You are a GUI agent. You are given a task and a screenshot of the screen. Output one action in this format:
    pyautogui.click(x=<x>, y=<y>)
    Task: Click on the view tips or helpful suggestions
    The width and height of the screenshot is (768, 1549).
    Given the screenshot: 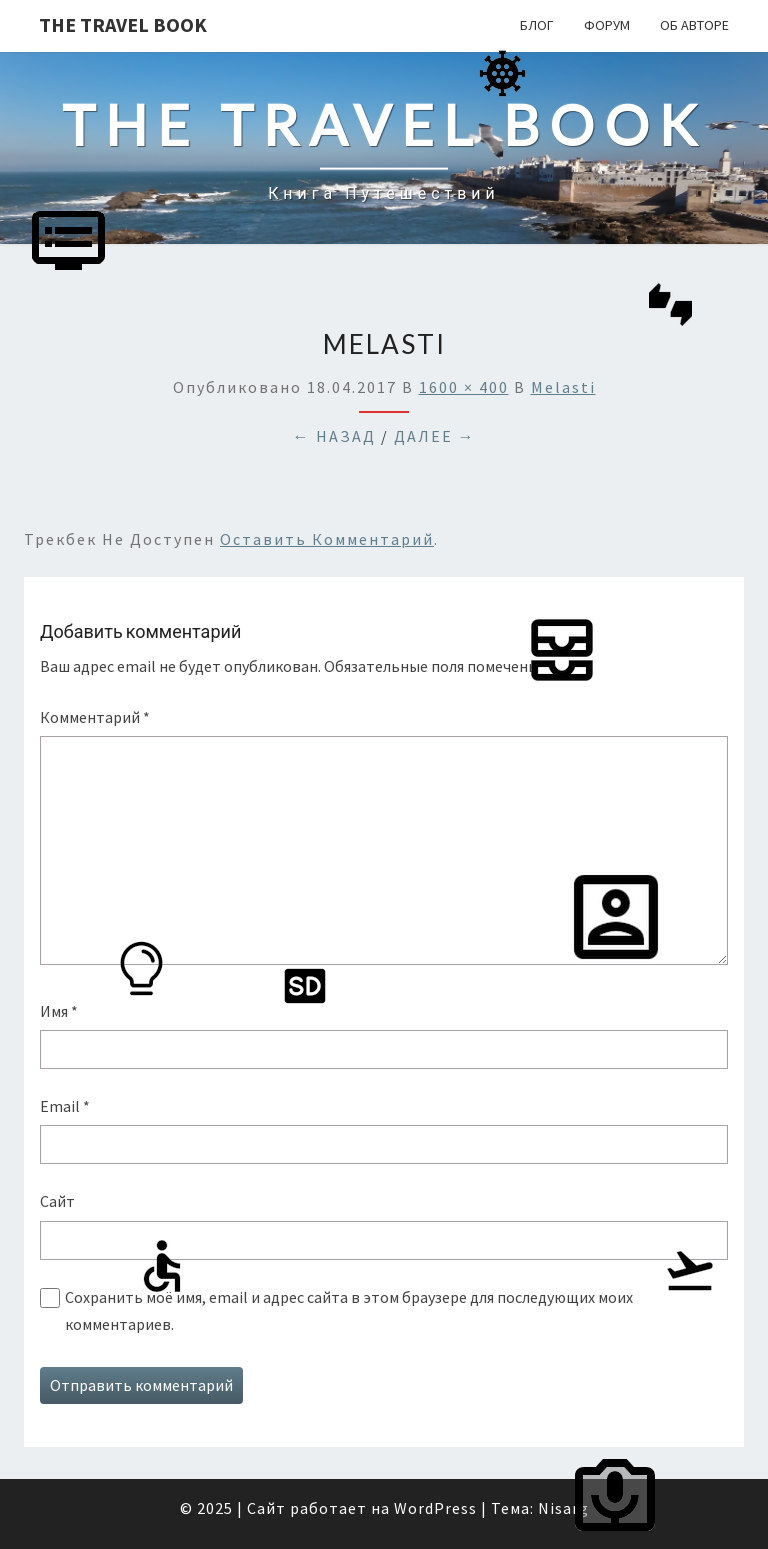 What is the action you would take?
    pyautogui.click(x=141, y=968)
    